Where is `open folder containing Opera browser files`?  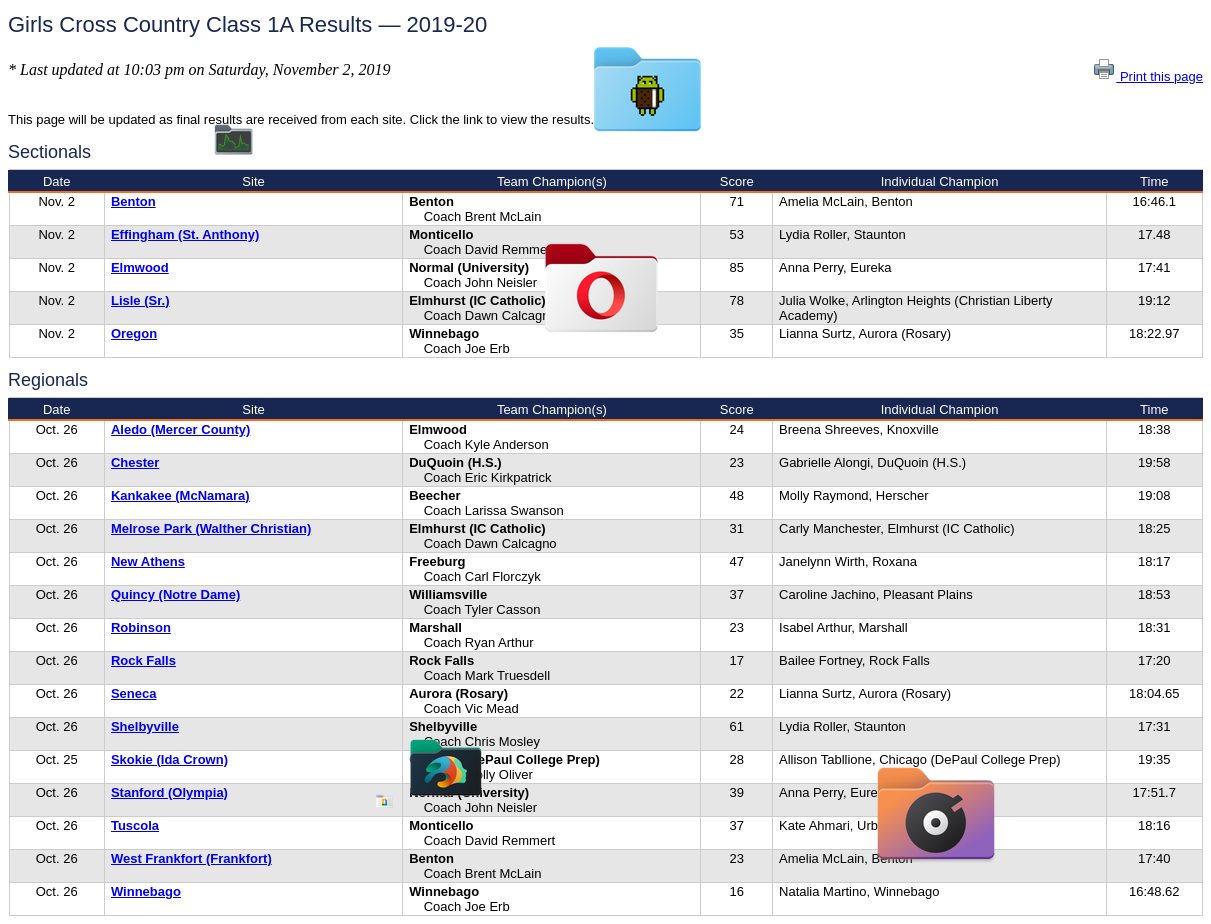 open folder containing Opera browser files is located at coordinates (601, 291).